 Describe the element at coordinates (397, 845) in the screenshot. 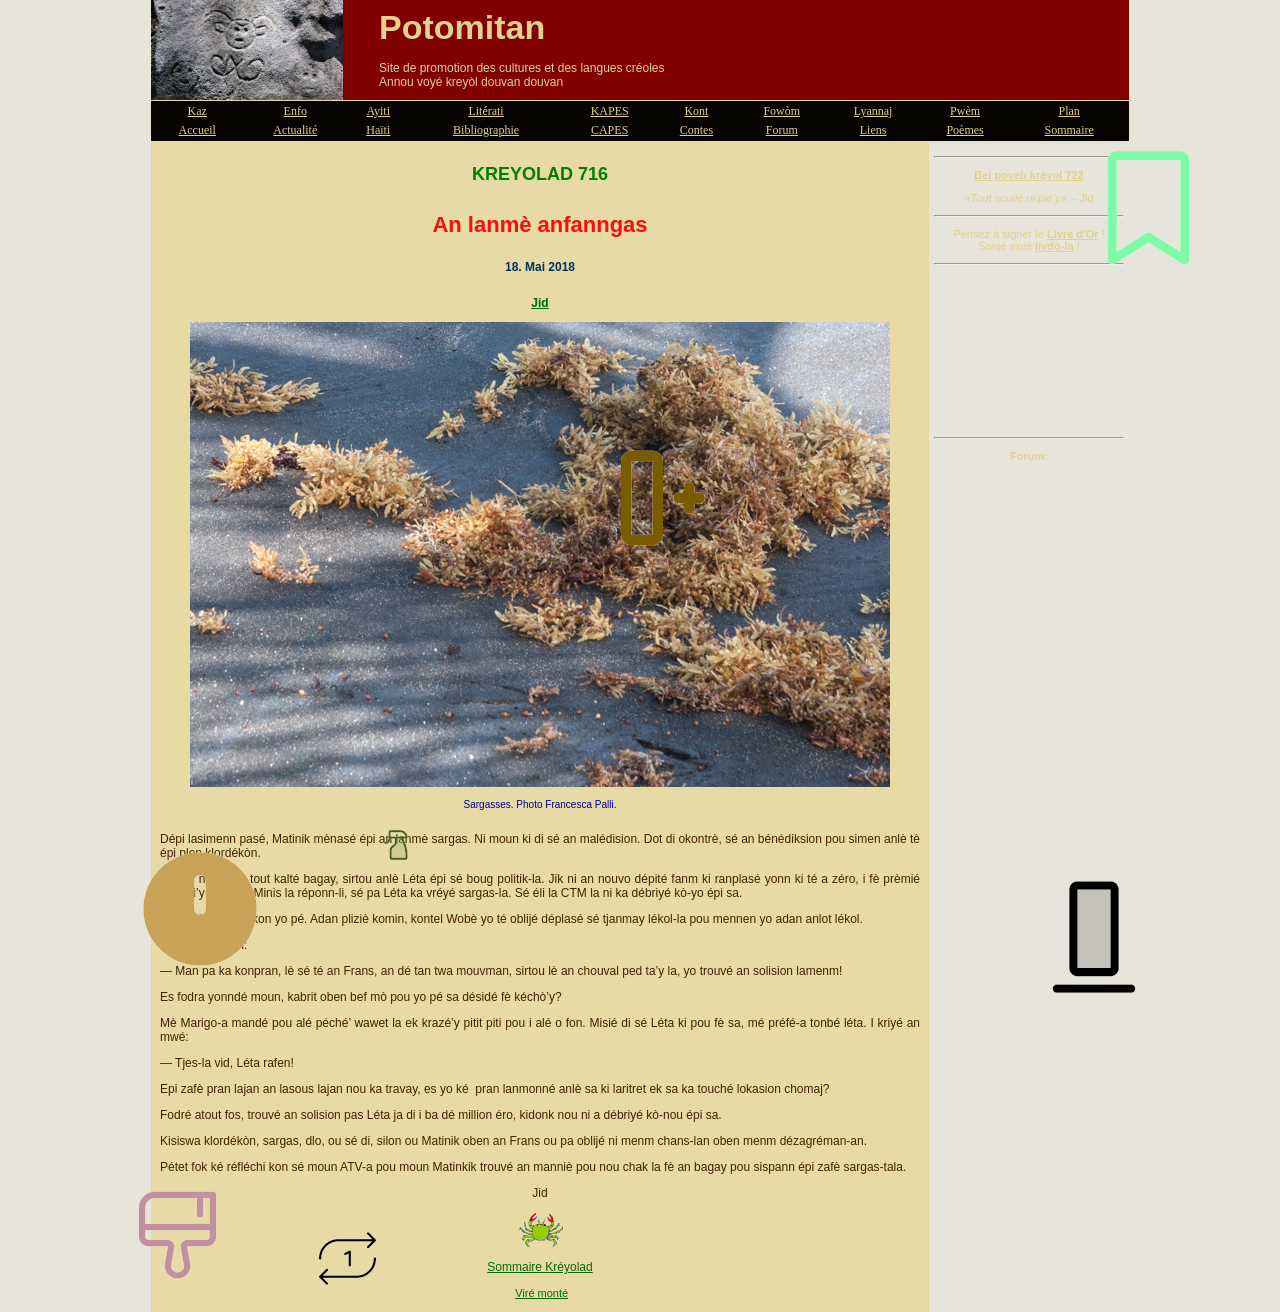

I see `access cleaning or household supplies` at that location.